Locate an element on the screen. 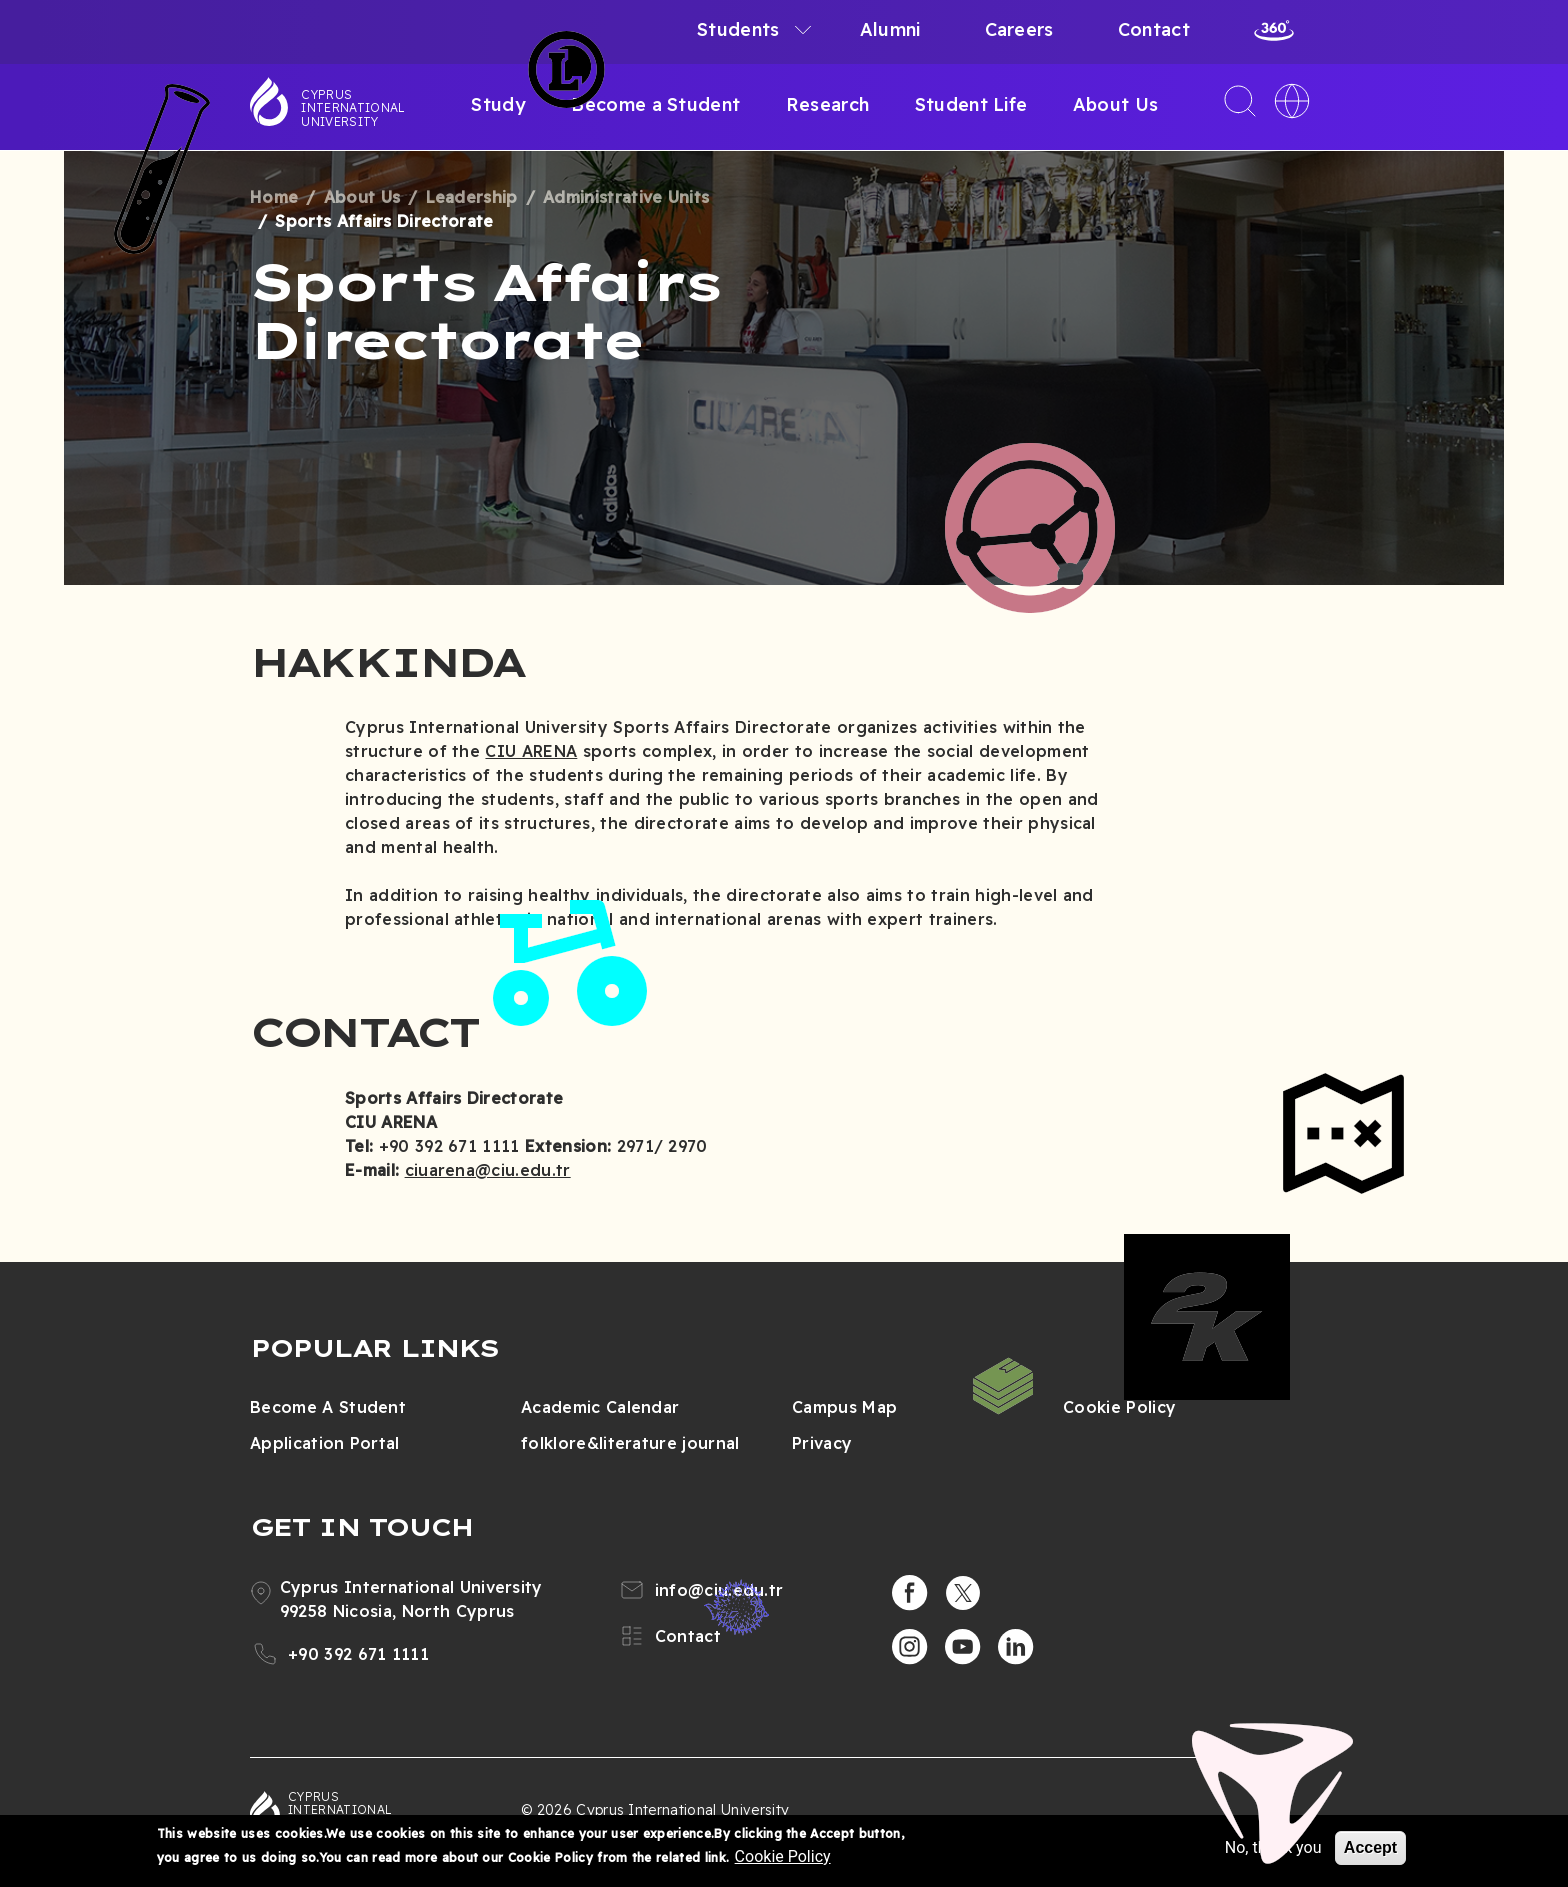  OpenBSD operating system logo is located at coordinates (736, 1607).